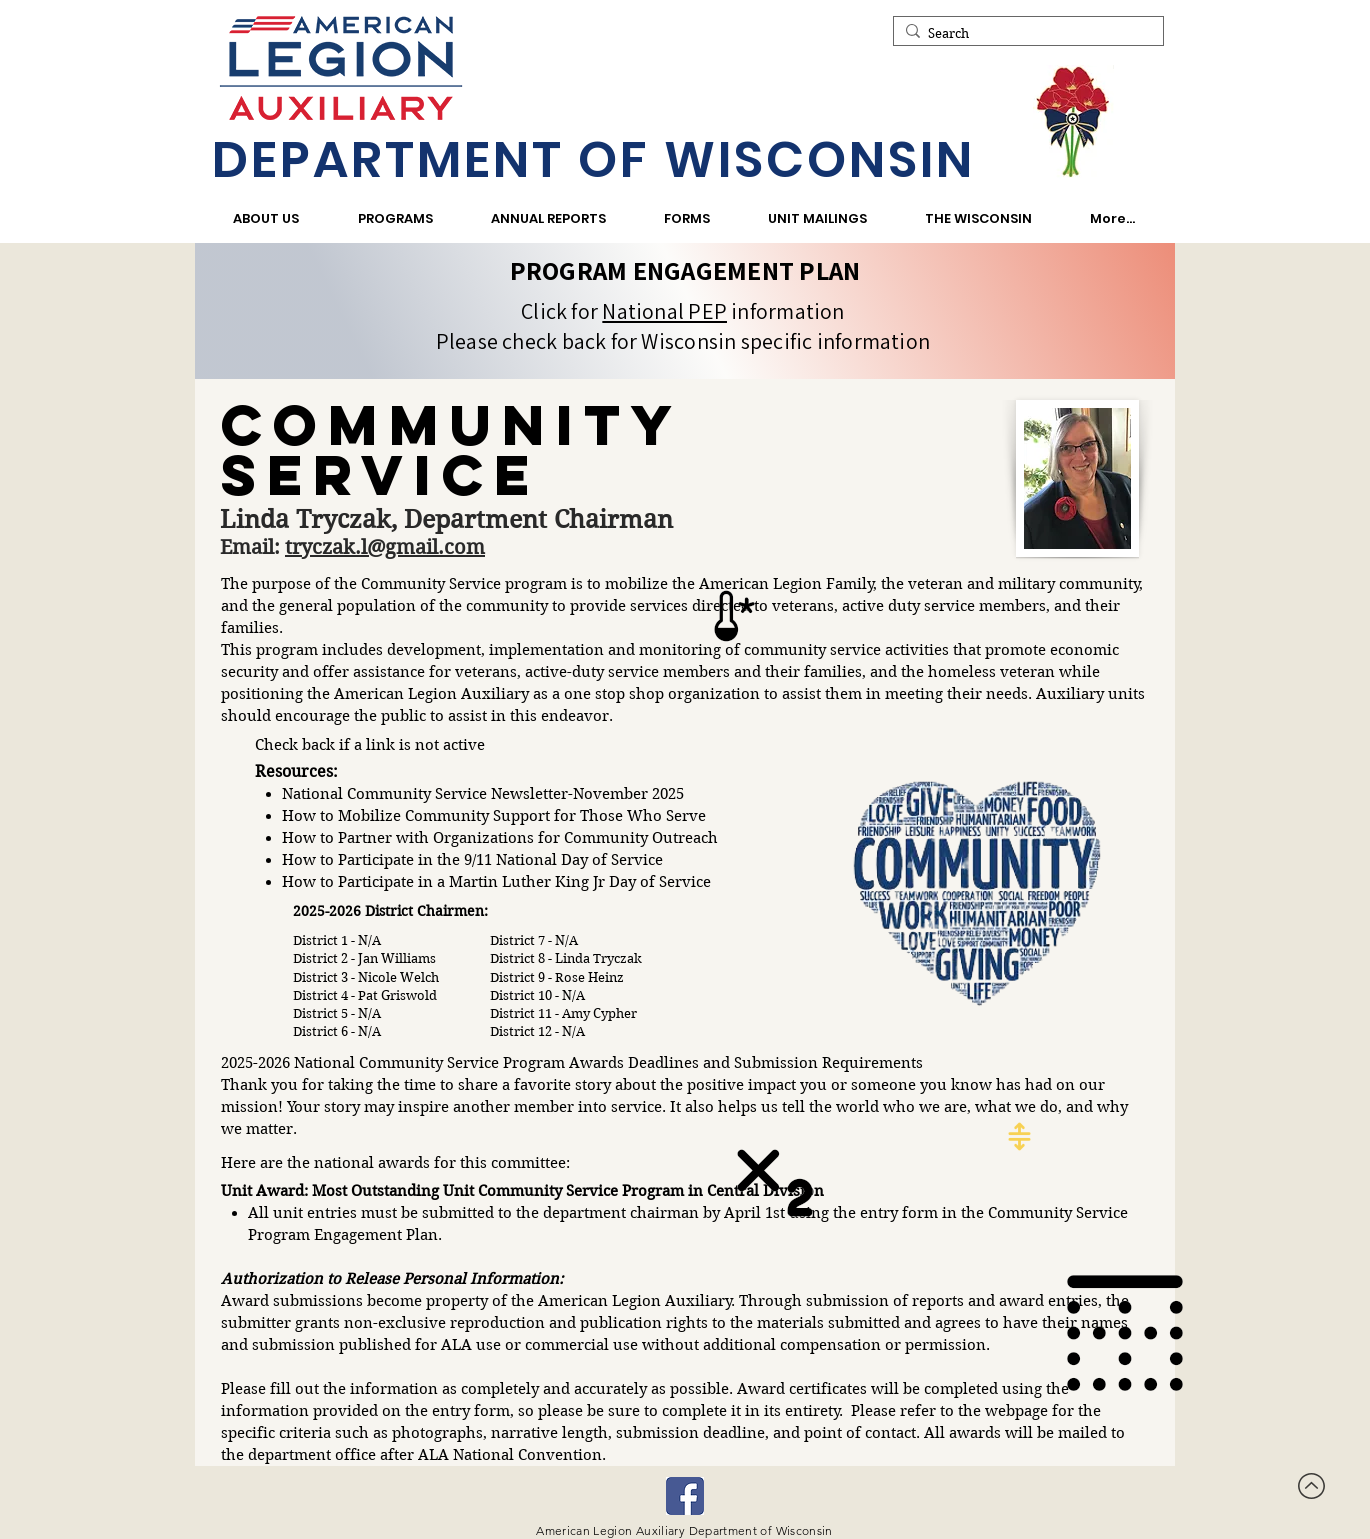  What do you see at coordinates (775, 1183) in the screenshot?
I see `format text as subscript` at bounding box center [775, 1183].